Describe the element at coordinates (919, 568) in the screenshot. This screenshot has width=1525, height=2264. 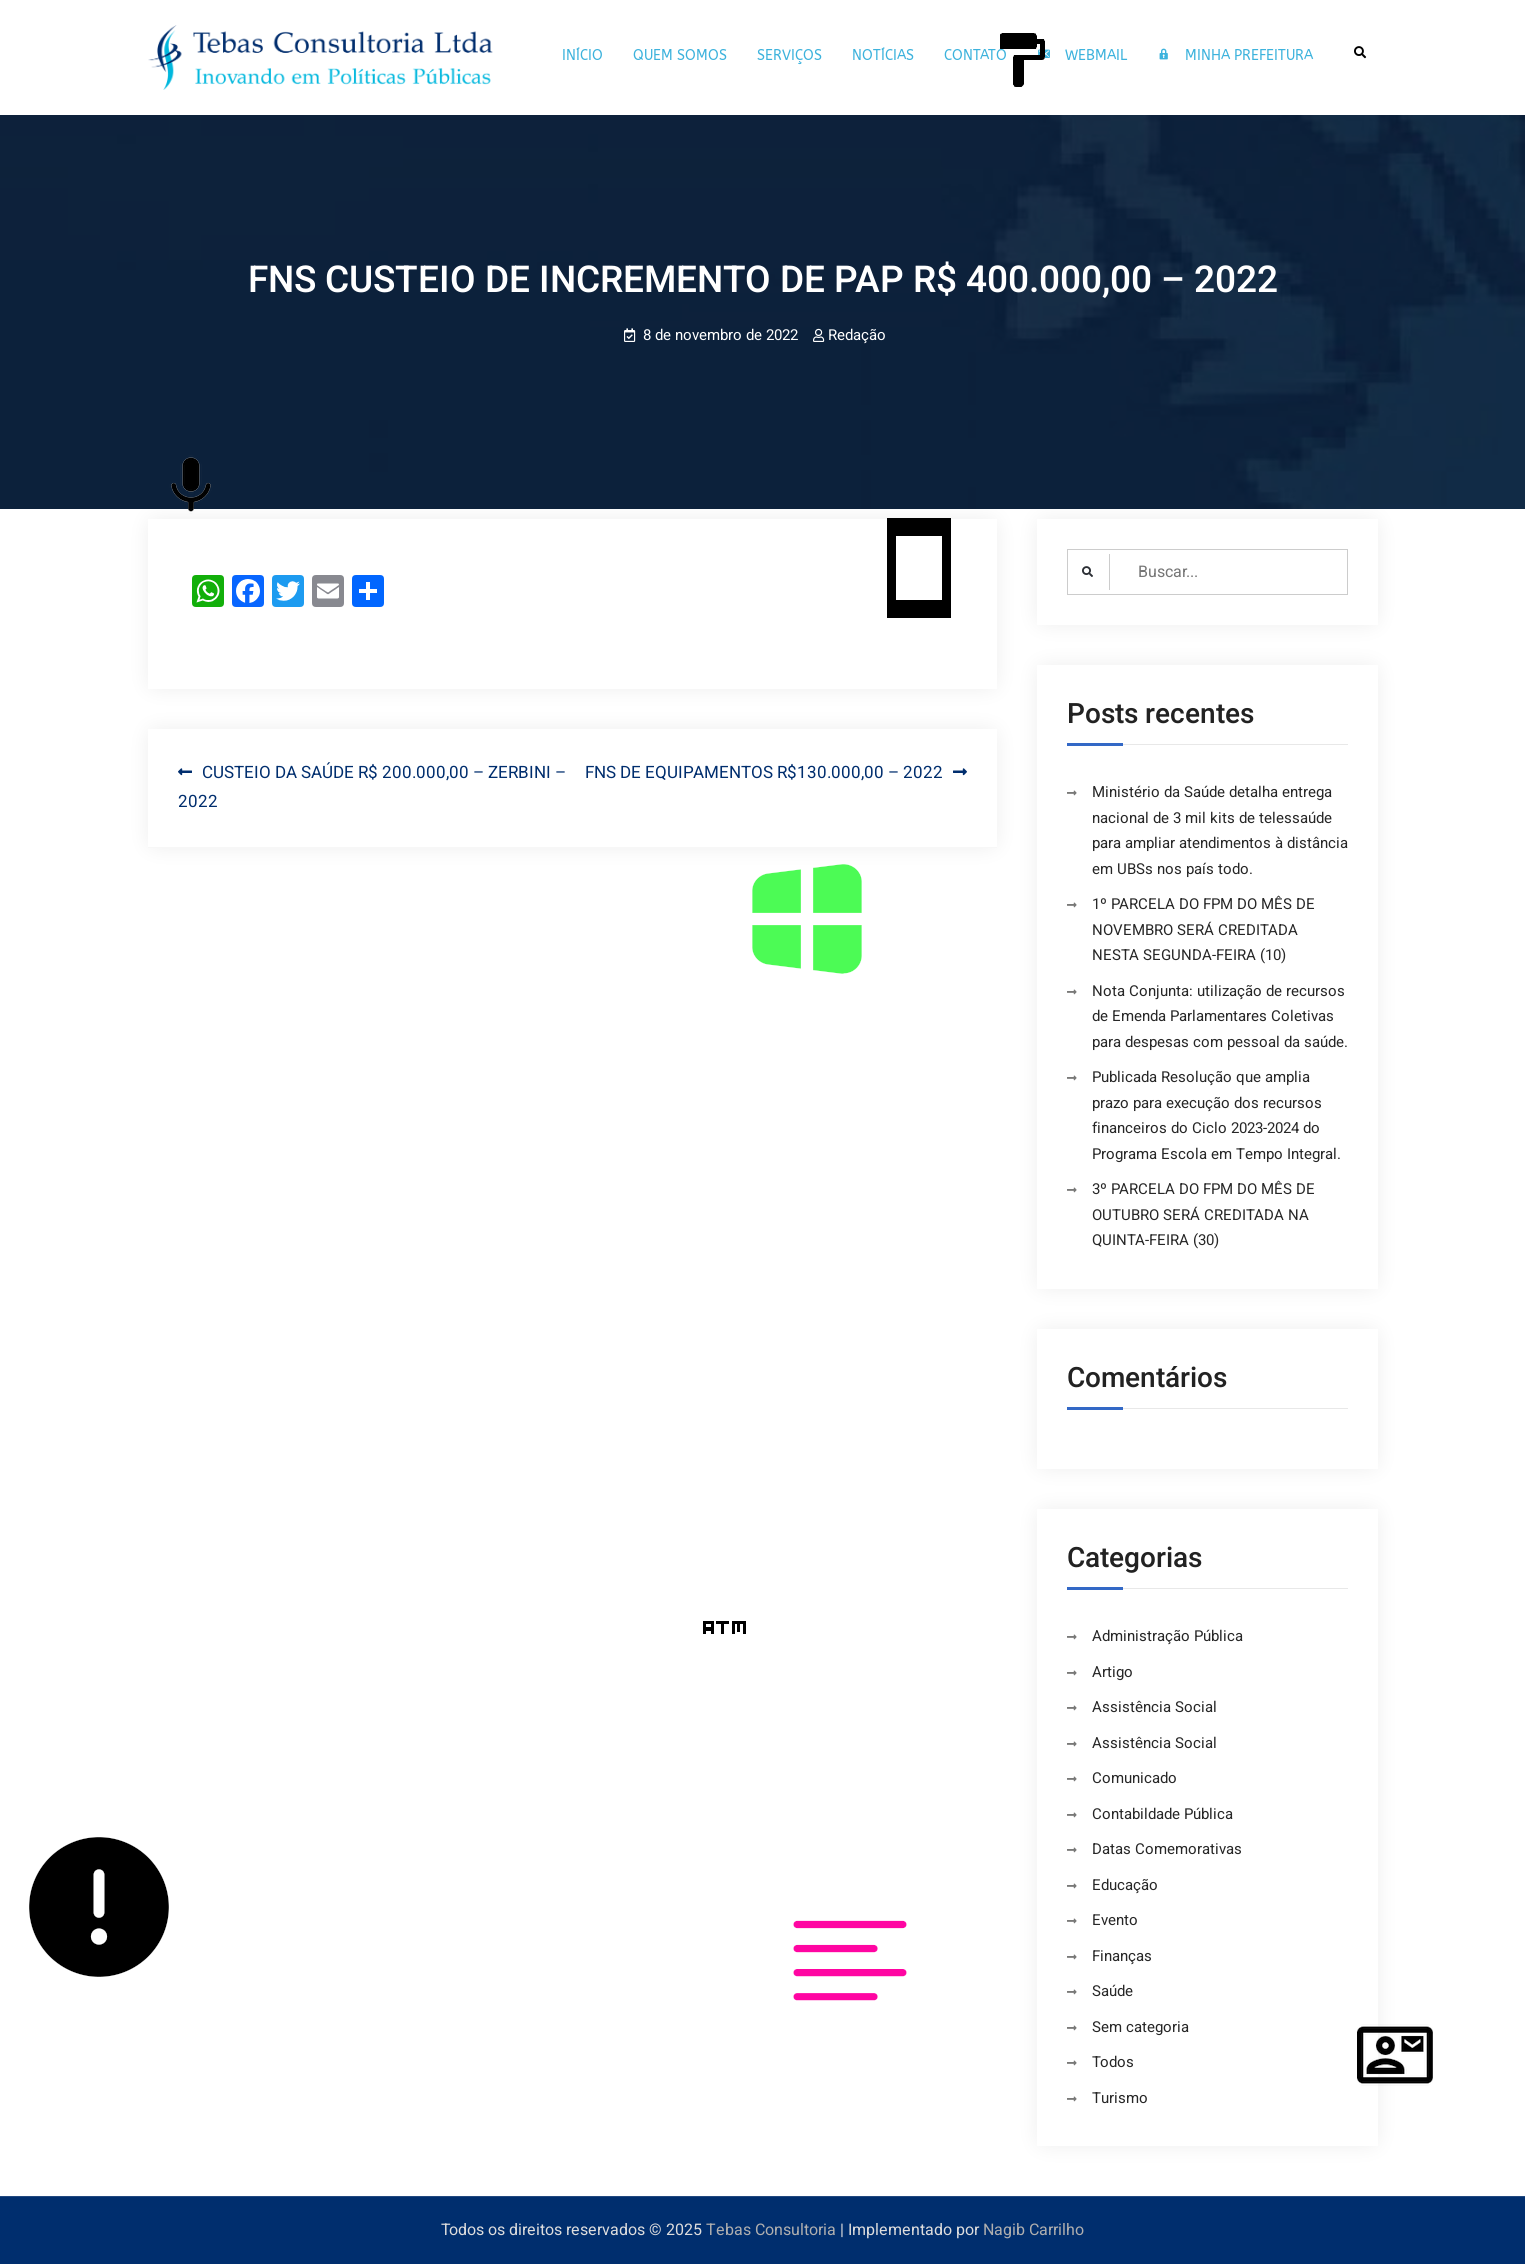
I see `set this device as primary phone` at that location.